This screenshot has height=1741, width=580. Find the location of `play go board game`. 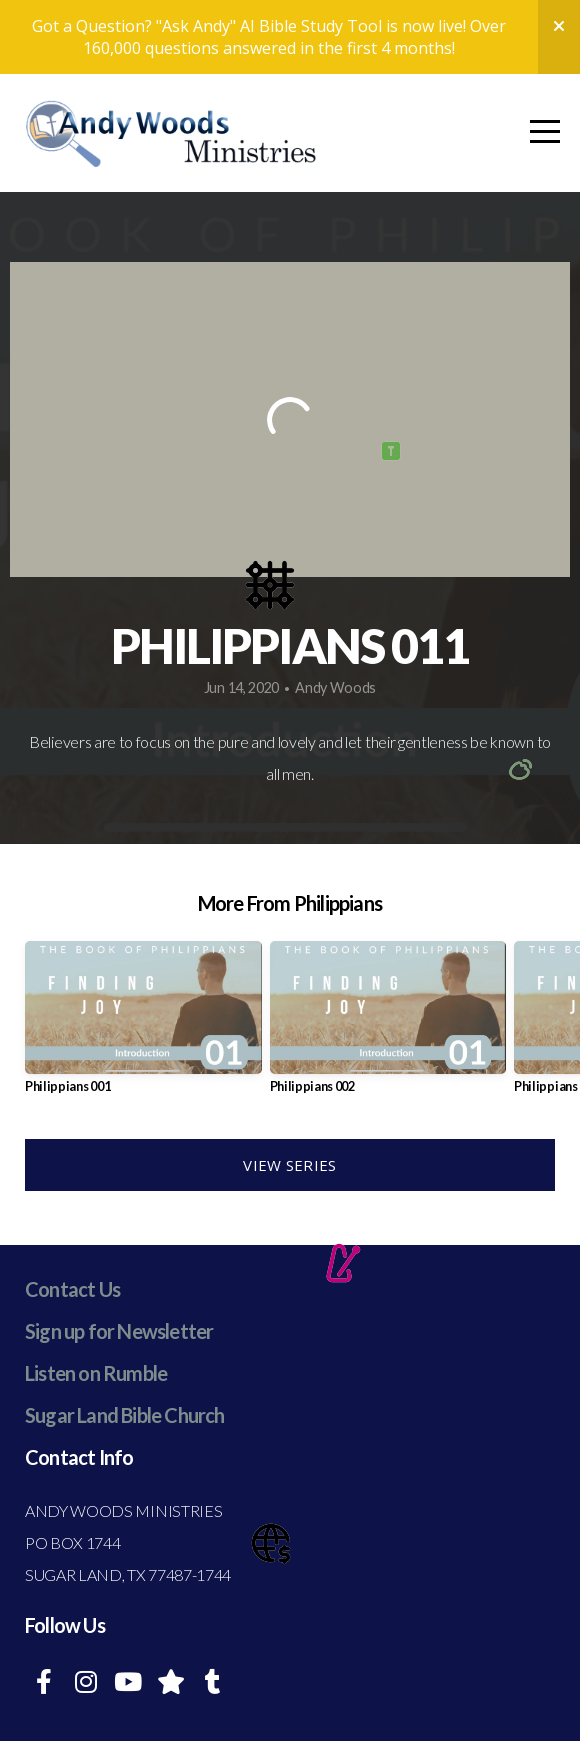

play go board game is located at coordinates (270, 585).